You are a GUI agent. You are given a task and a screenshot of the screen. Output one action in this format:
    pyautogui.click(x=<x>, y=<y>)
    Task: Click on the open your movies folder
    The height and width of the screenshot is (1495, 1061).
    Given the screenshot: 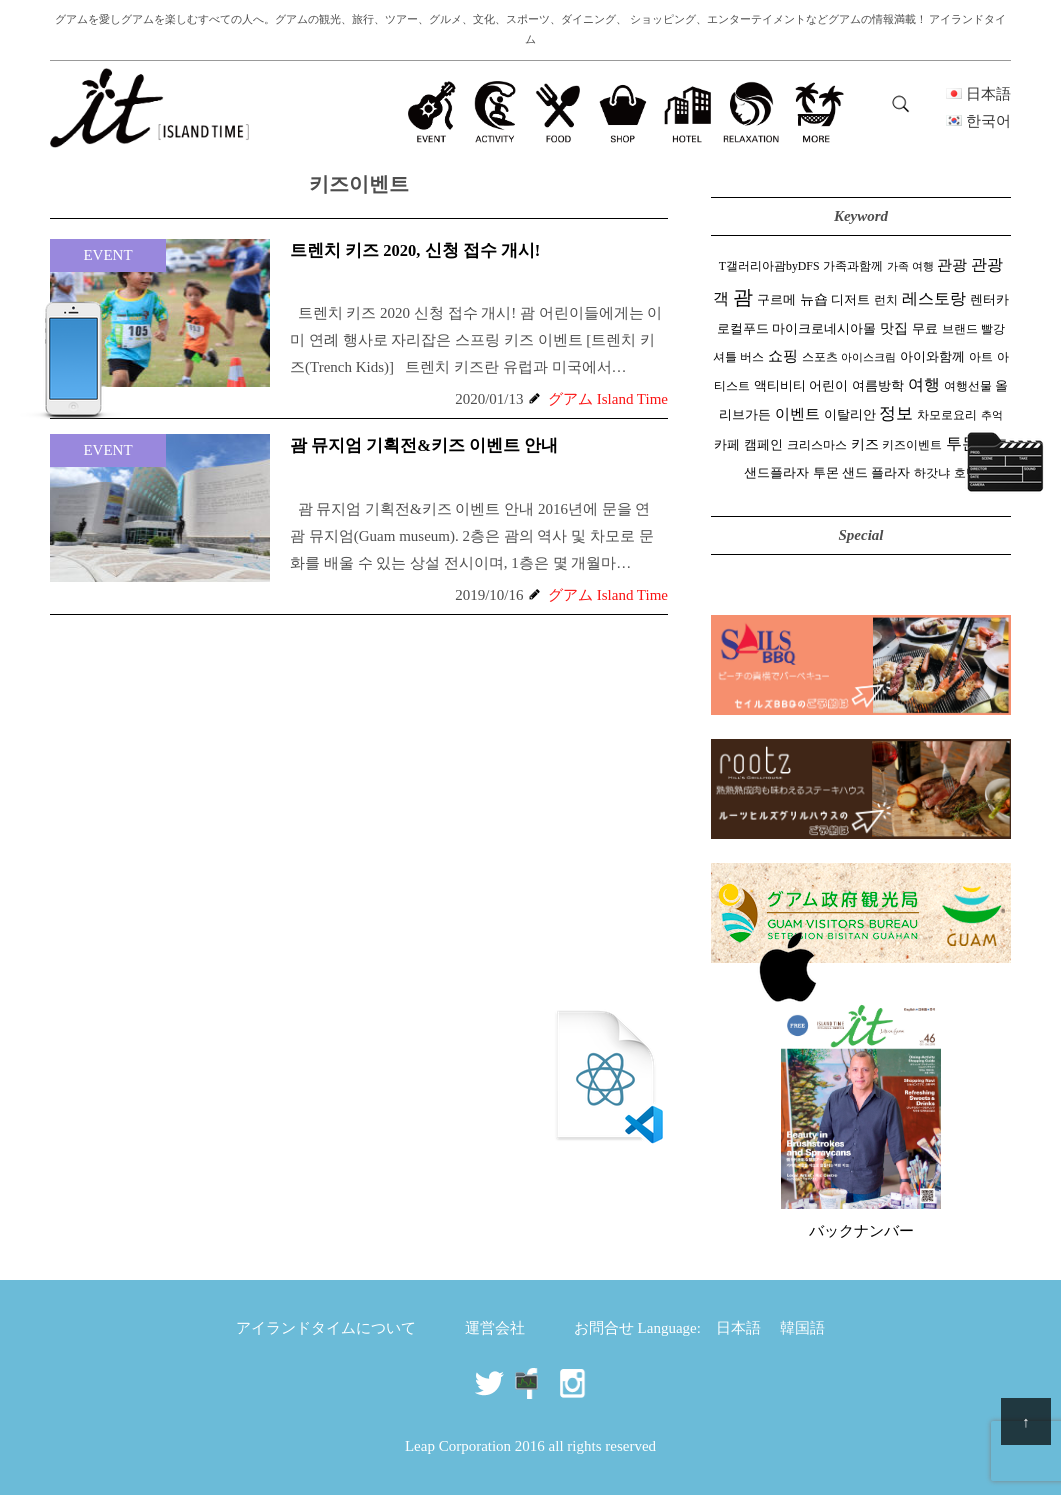 What is the action you would take?
    pyautogui.click(x=1005, y=464)
    